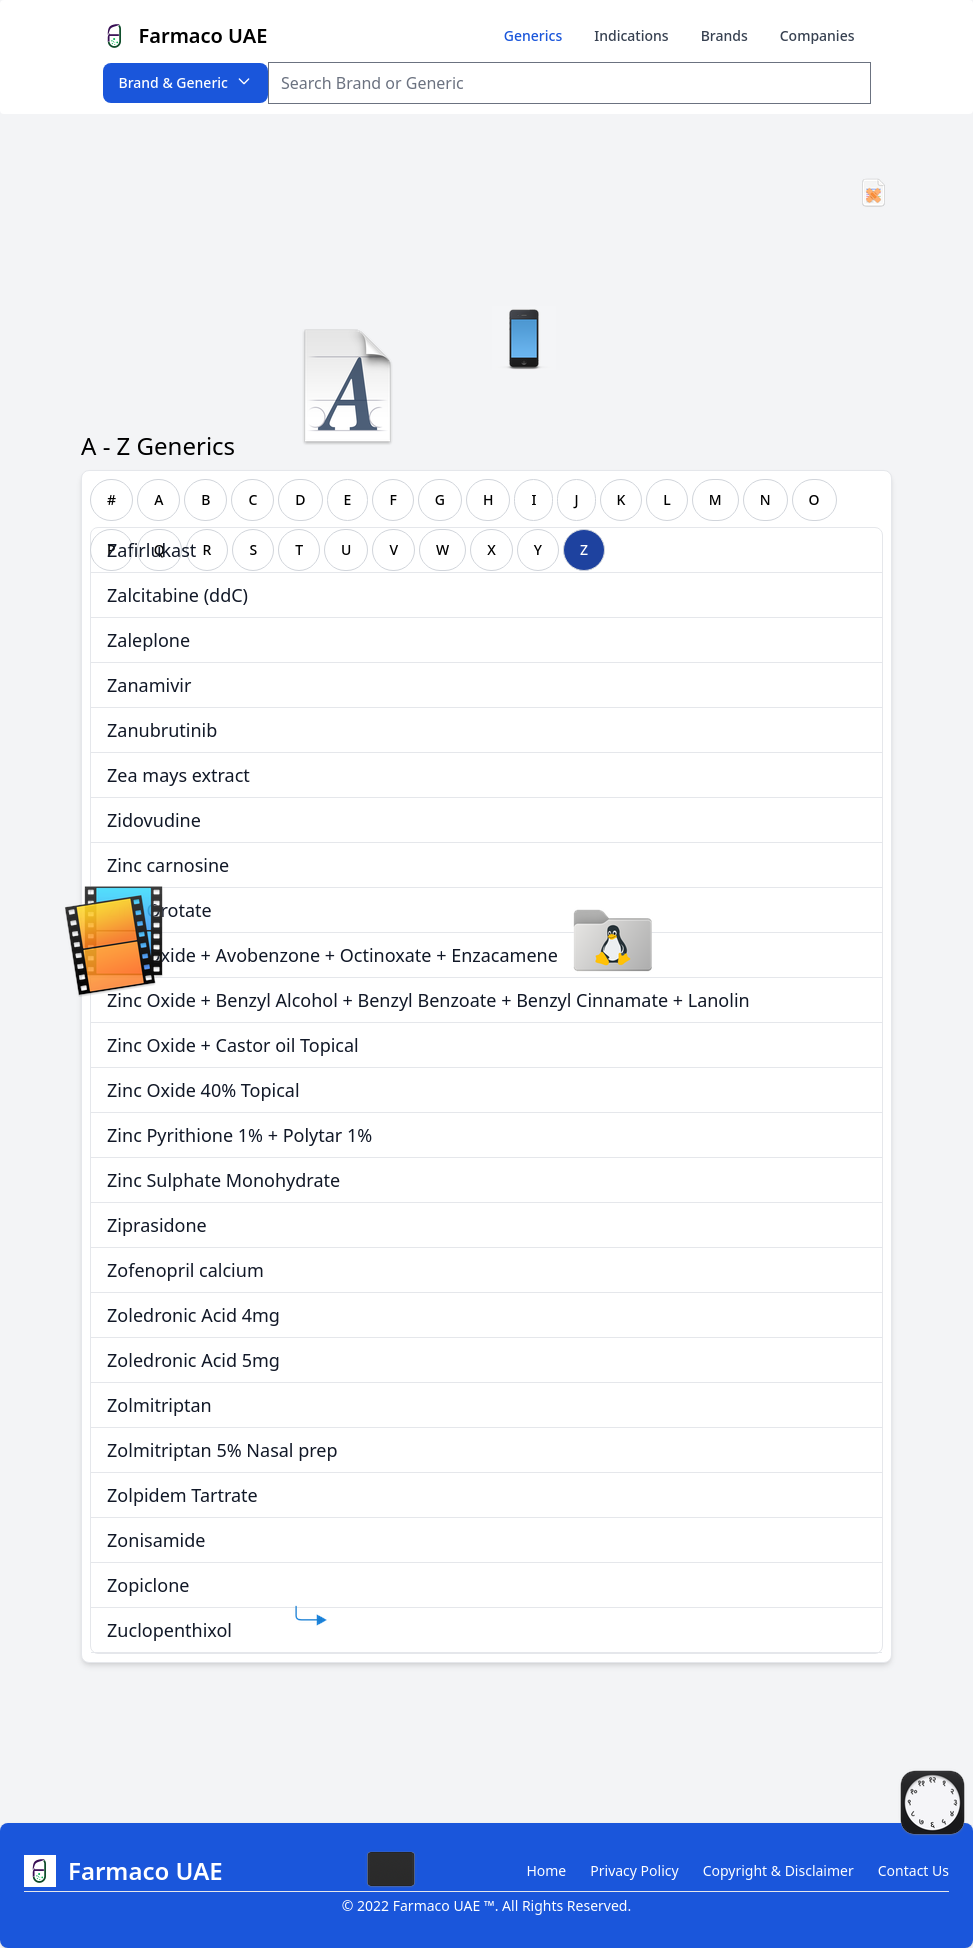  Describe the element at coordinates (524, 338) in the screenshot. I see `indicates a connected iPhone device` at that location.